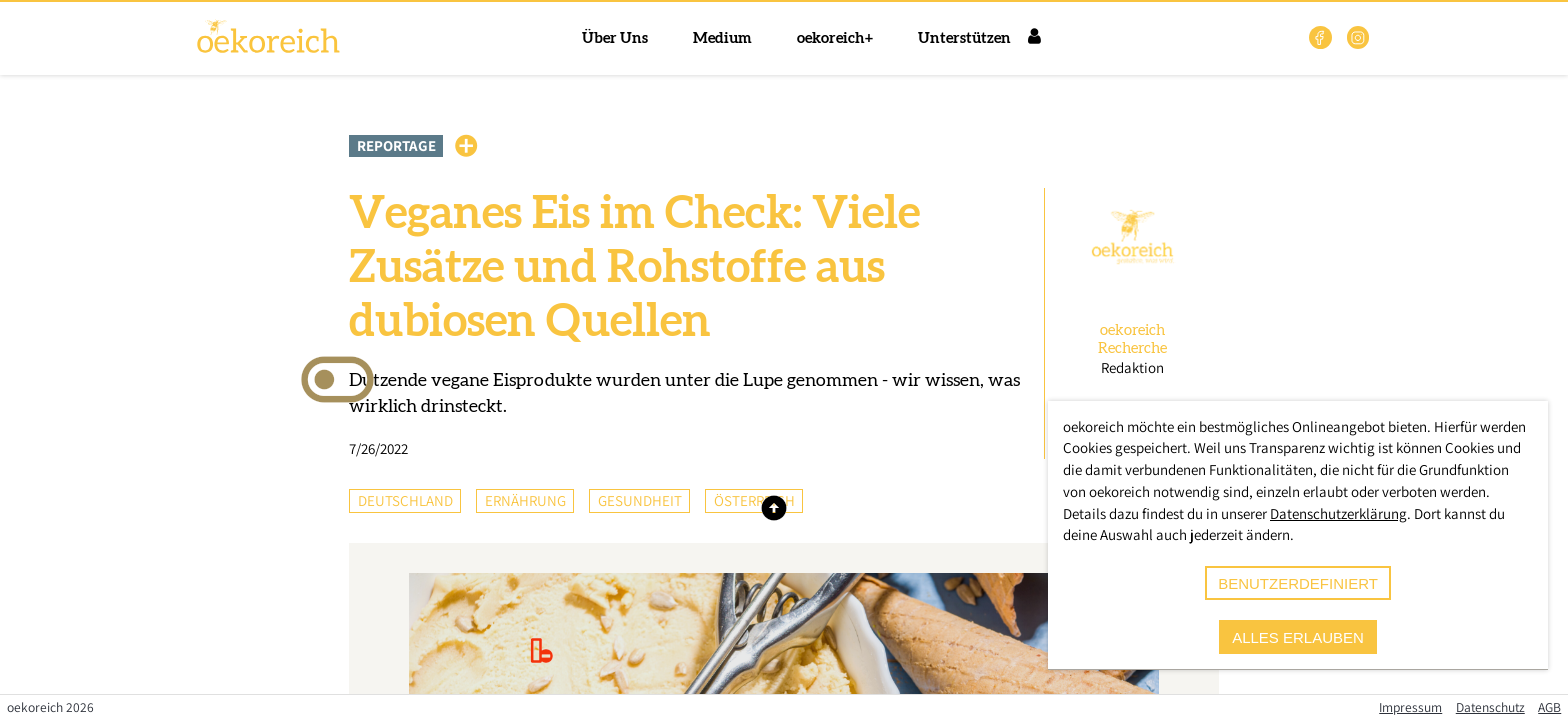 The width and height of the screenshot is (1568, 720). Describe the element at coordinates (774, 508) in the screenshot. I see `upload a file or content` at that location.